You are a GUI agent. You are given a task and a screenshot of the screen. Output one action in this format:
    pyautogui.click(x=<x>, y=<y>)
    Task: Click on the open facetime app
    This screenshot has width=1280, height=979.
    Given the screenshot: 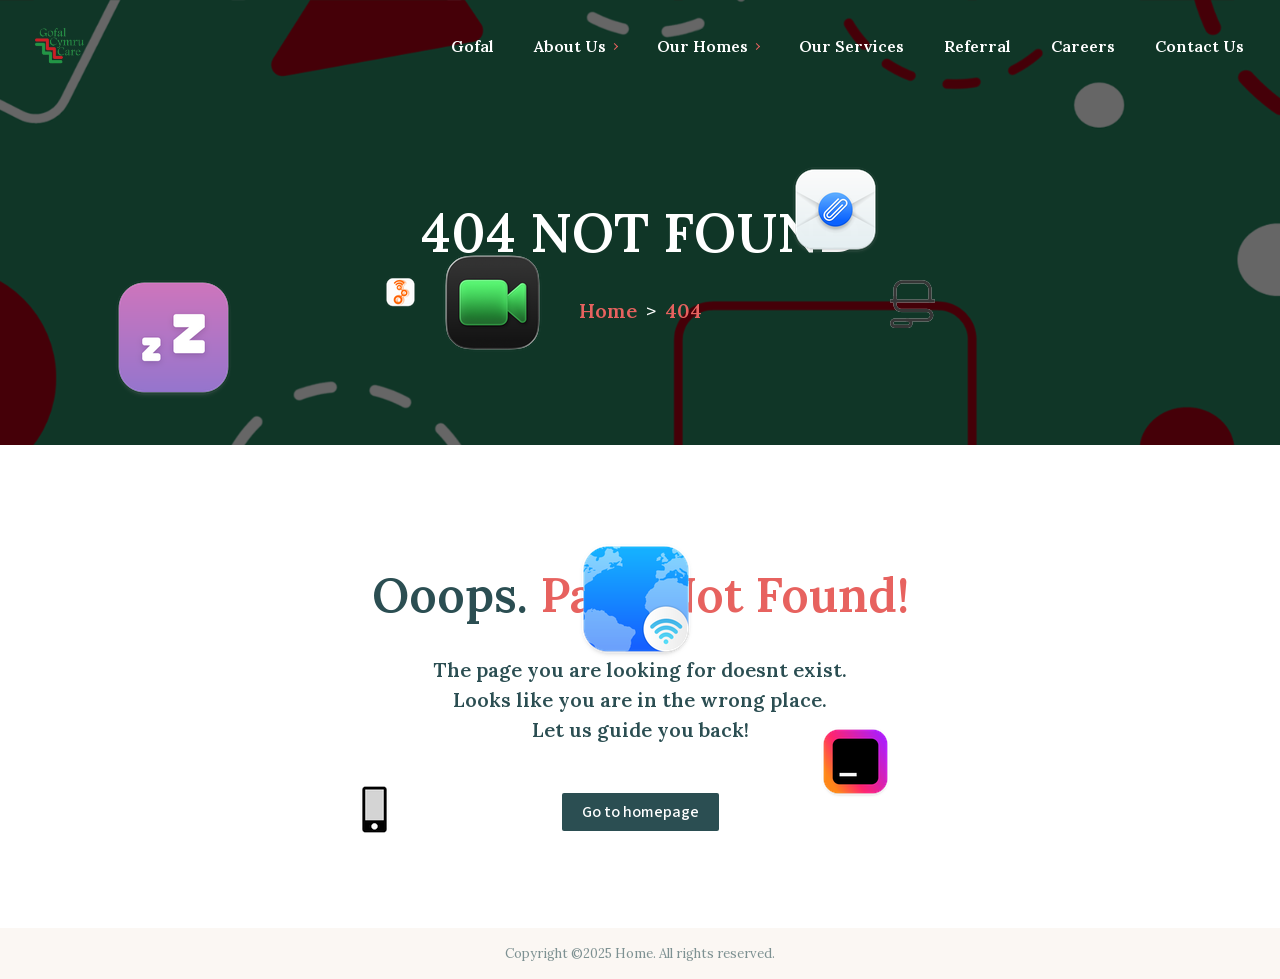 What is the action you would take?
    pyautogui.click(x=492, y=302)
    